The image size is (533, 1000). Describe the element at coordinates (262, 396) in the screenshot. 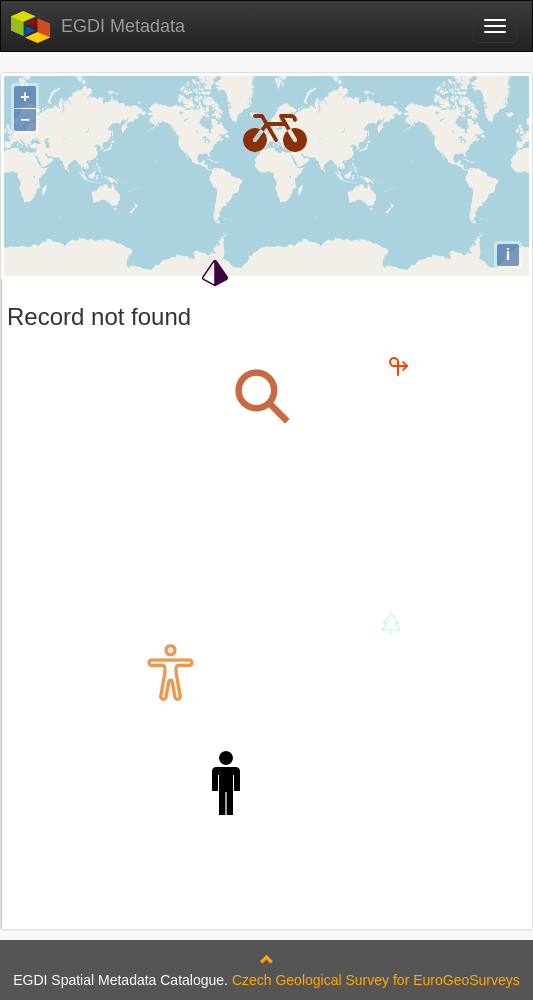

I see `search for content` at that location.